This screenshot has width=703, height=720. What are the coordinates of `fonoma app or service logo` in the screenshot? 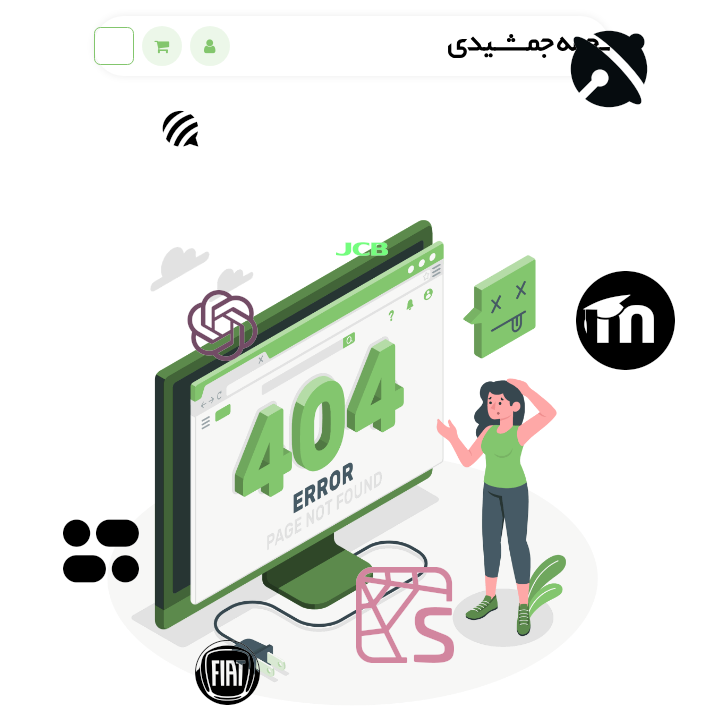 It's located at (101, 551).